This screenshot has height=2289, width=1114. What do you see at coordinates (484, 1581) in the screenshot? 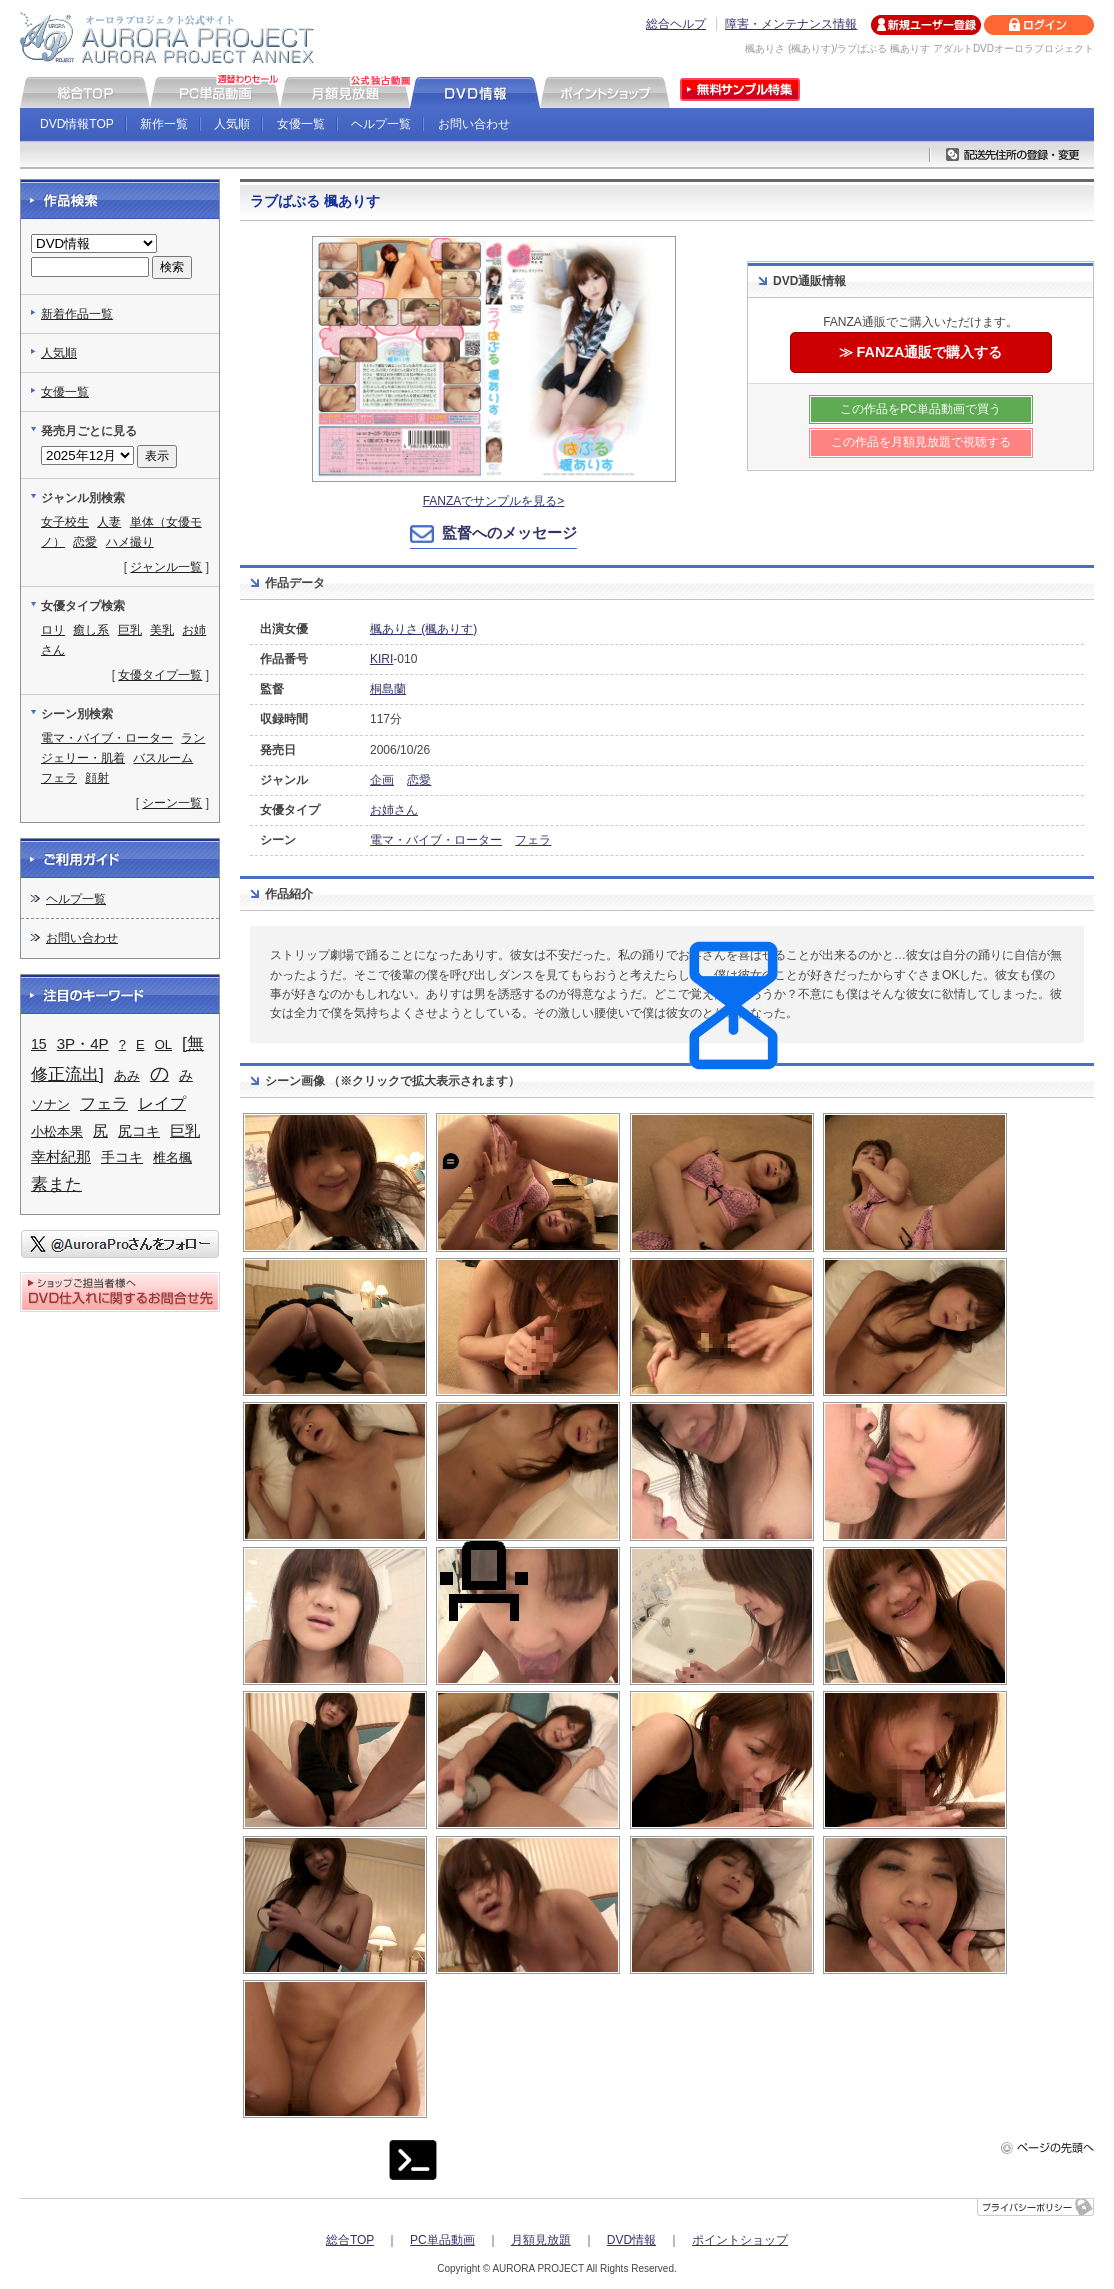
I see `view or select your seat assignment` at bounding box center [484, 1581].